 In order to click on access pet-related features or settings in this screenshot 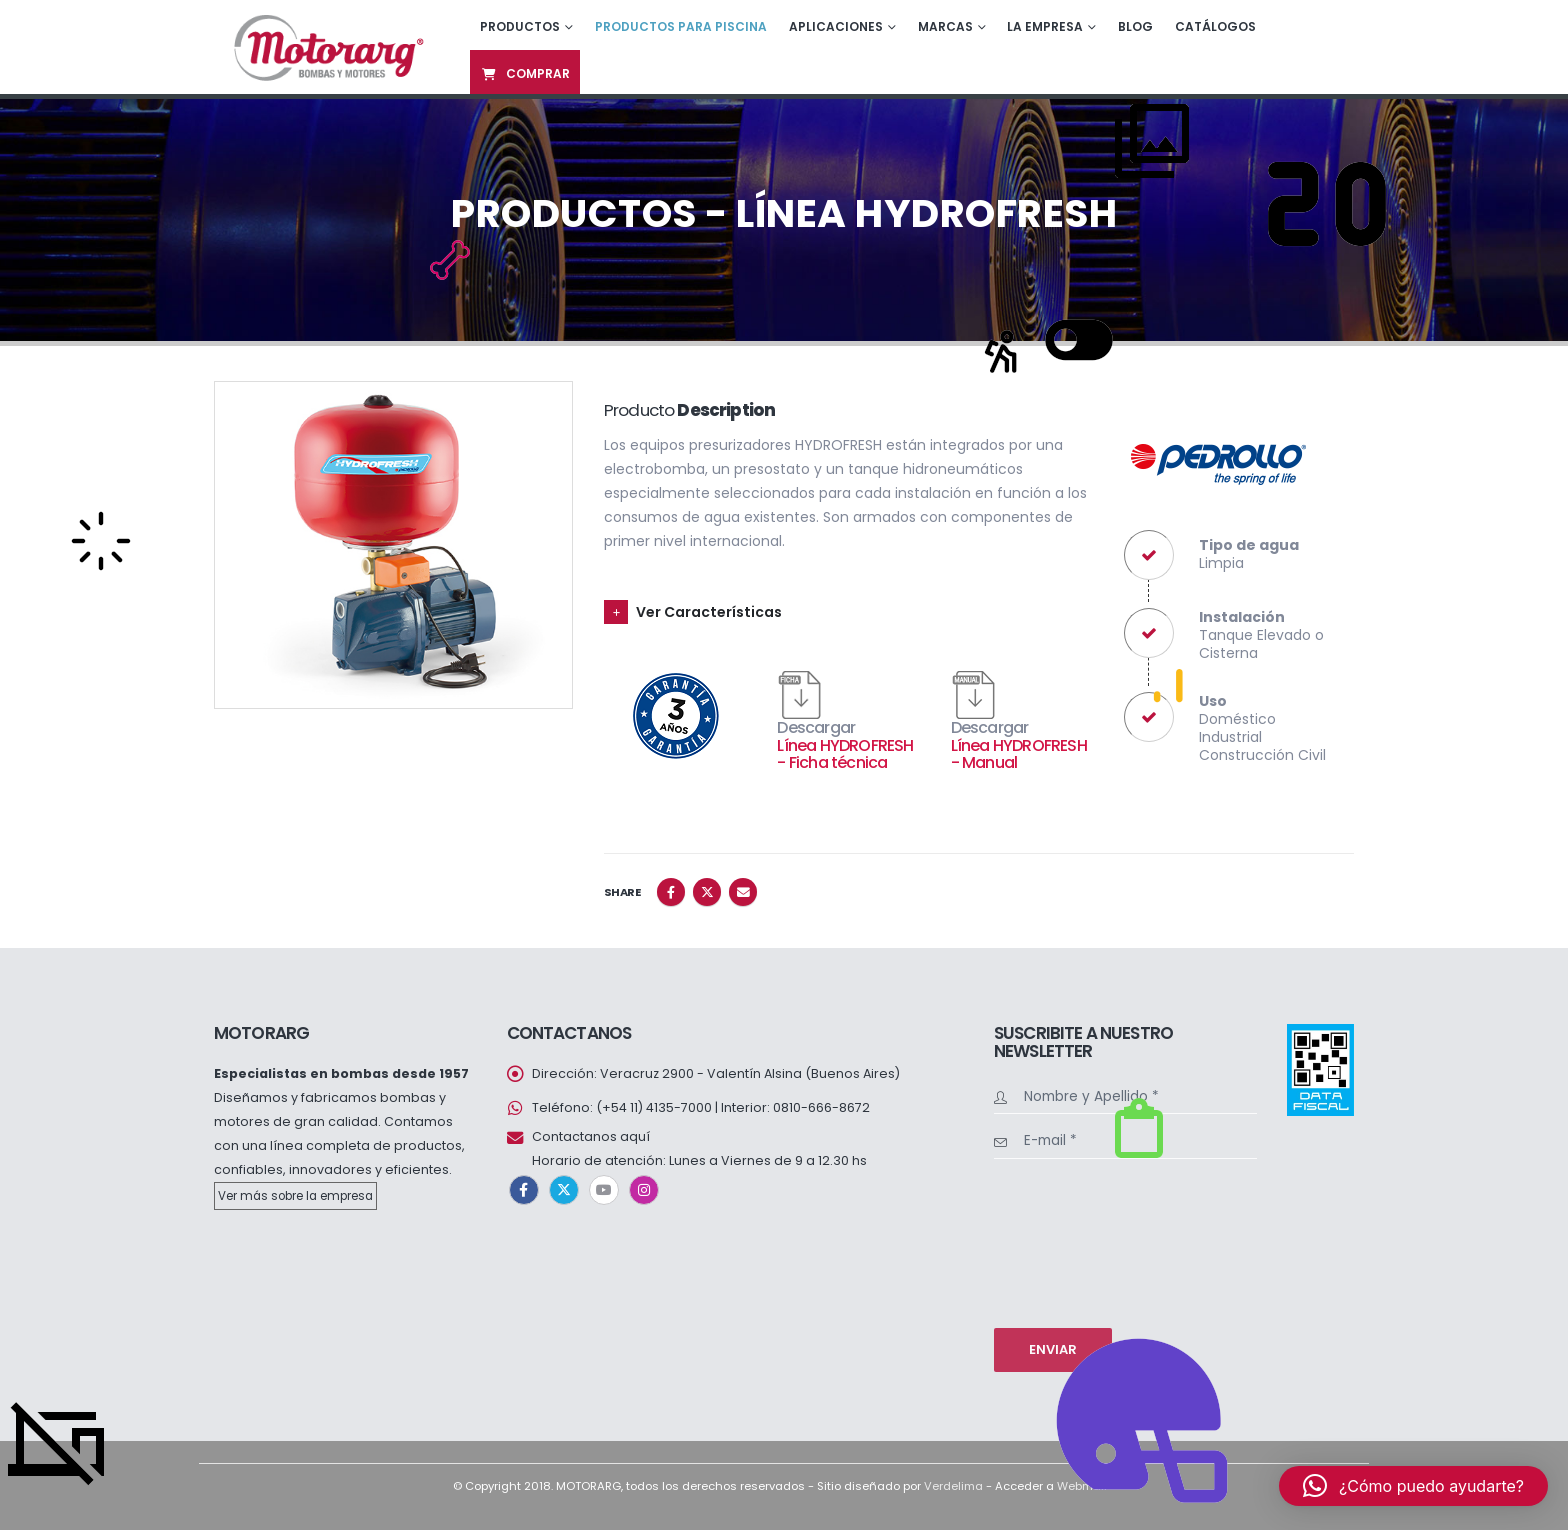, I will do `click(450, 260)`.